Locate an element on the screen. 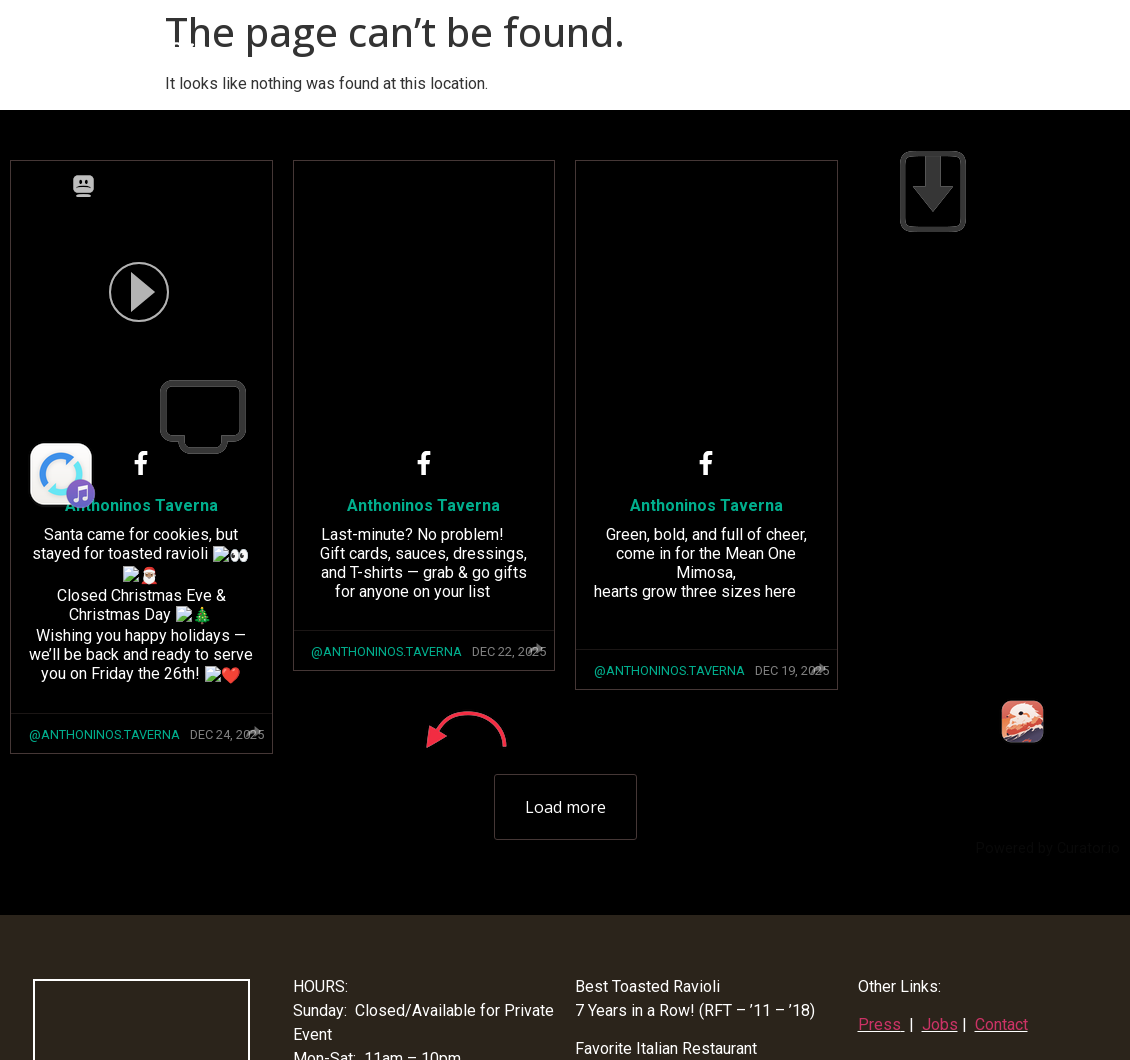  undo the last action is located at coordinates (466, 729).